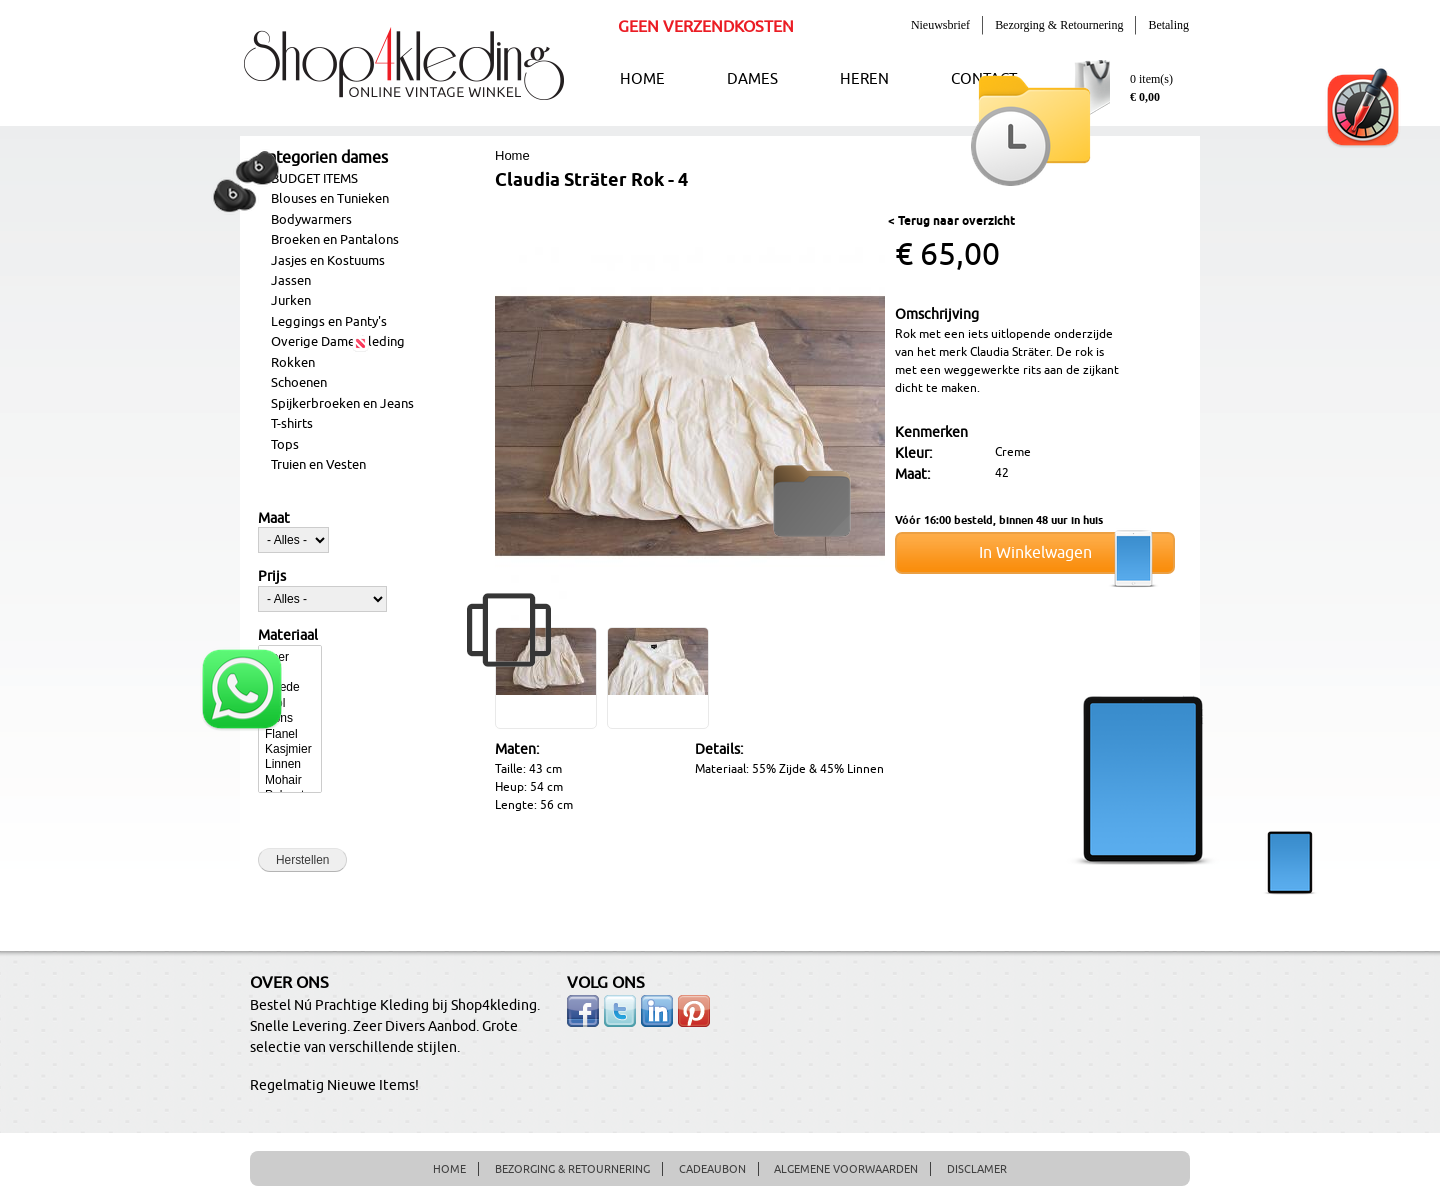 Image resolution: width=1440 pixels, height=1200 pixels. Describe the element at coordinates (812, 501) in the screenshot. I see `open file folder` at that location.